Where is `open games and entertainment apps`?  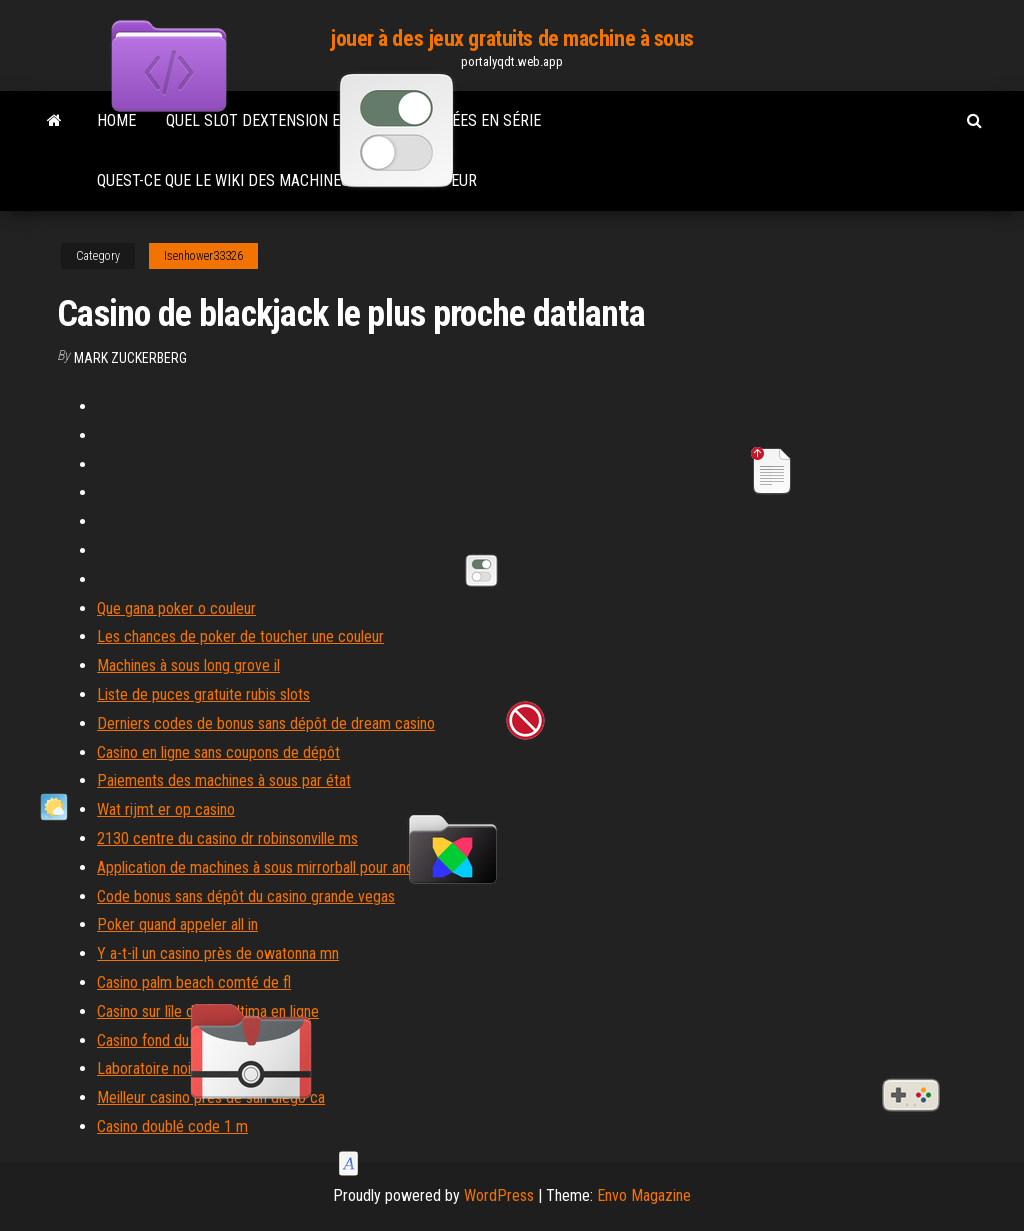 open games and entertainment apps is located at coordinates (911, 1095).